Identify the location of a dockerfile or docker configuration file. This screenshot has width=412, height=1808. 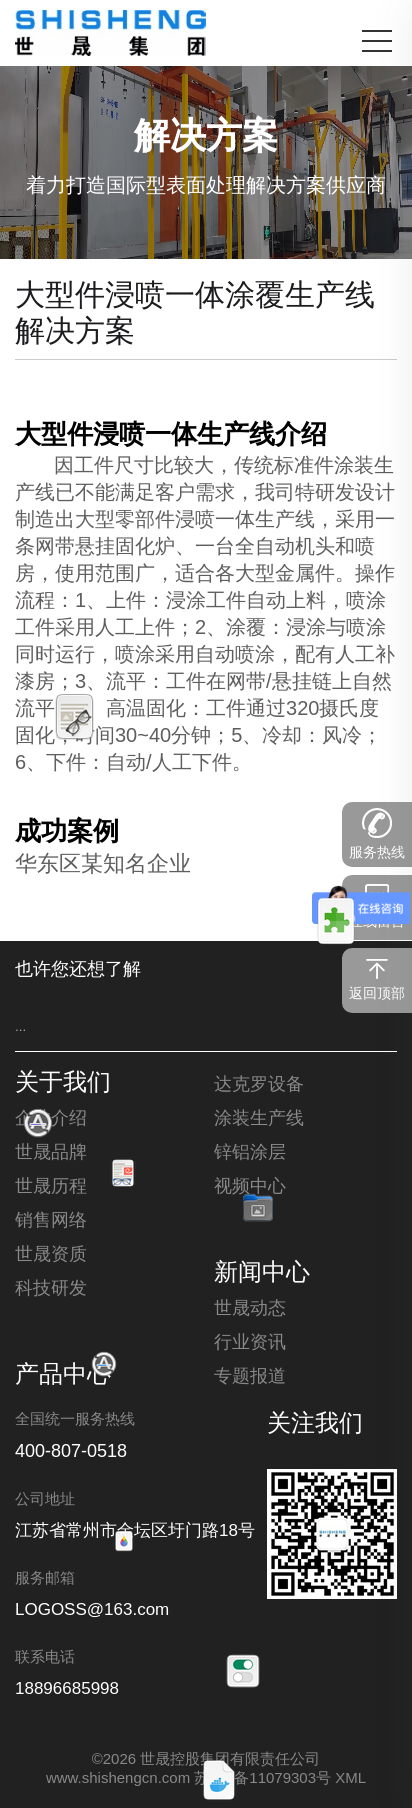
(219, 1780).